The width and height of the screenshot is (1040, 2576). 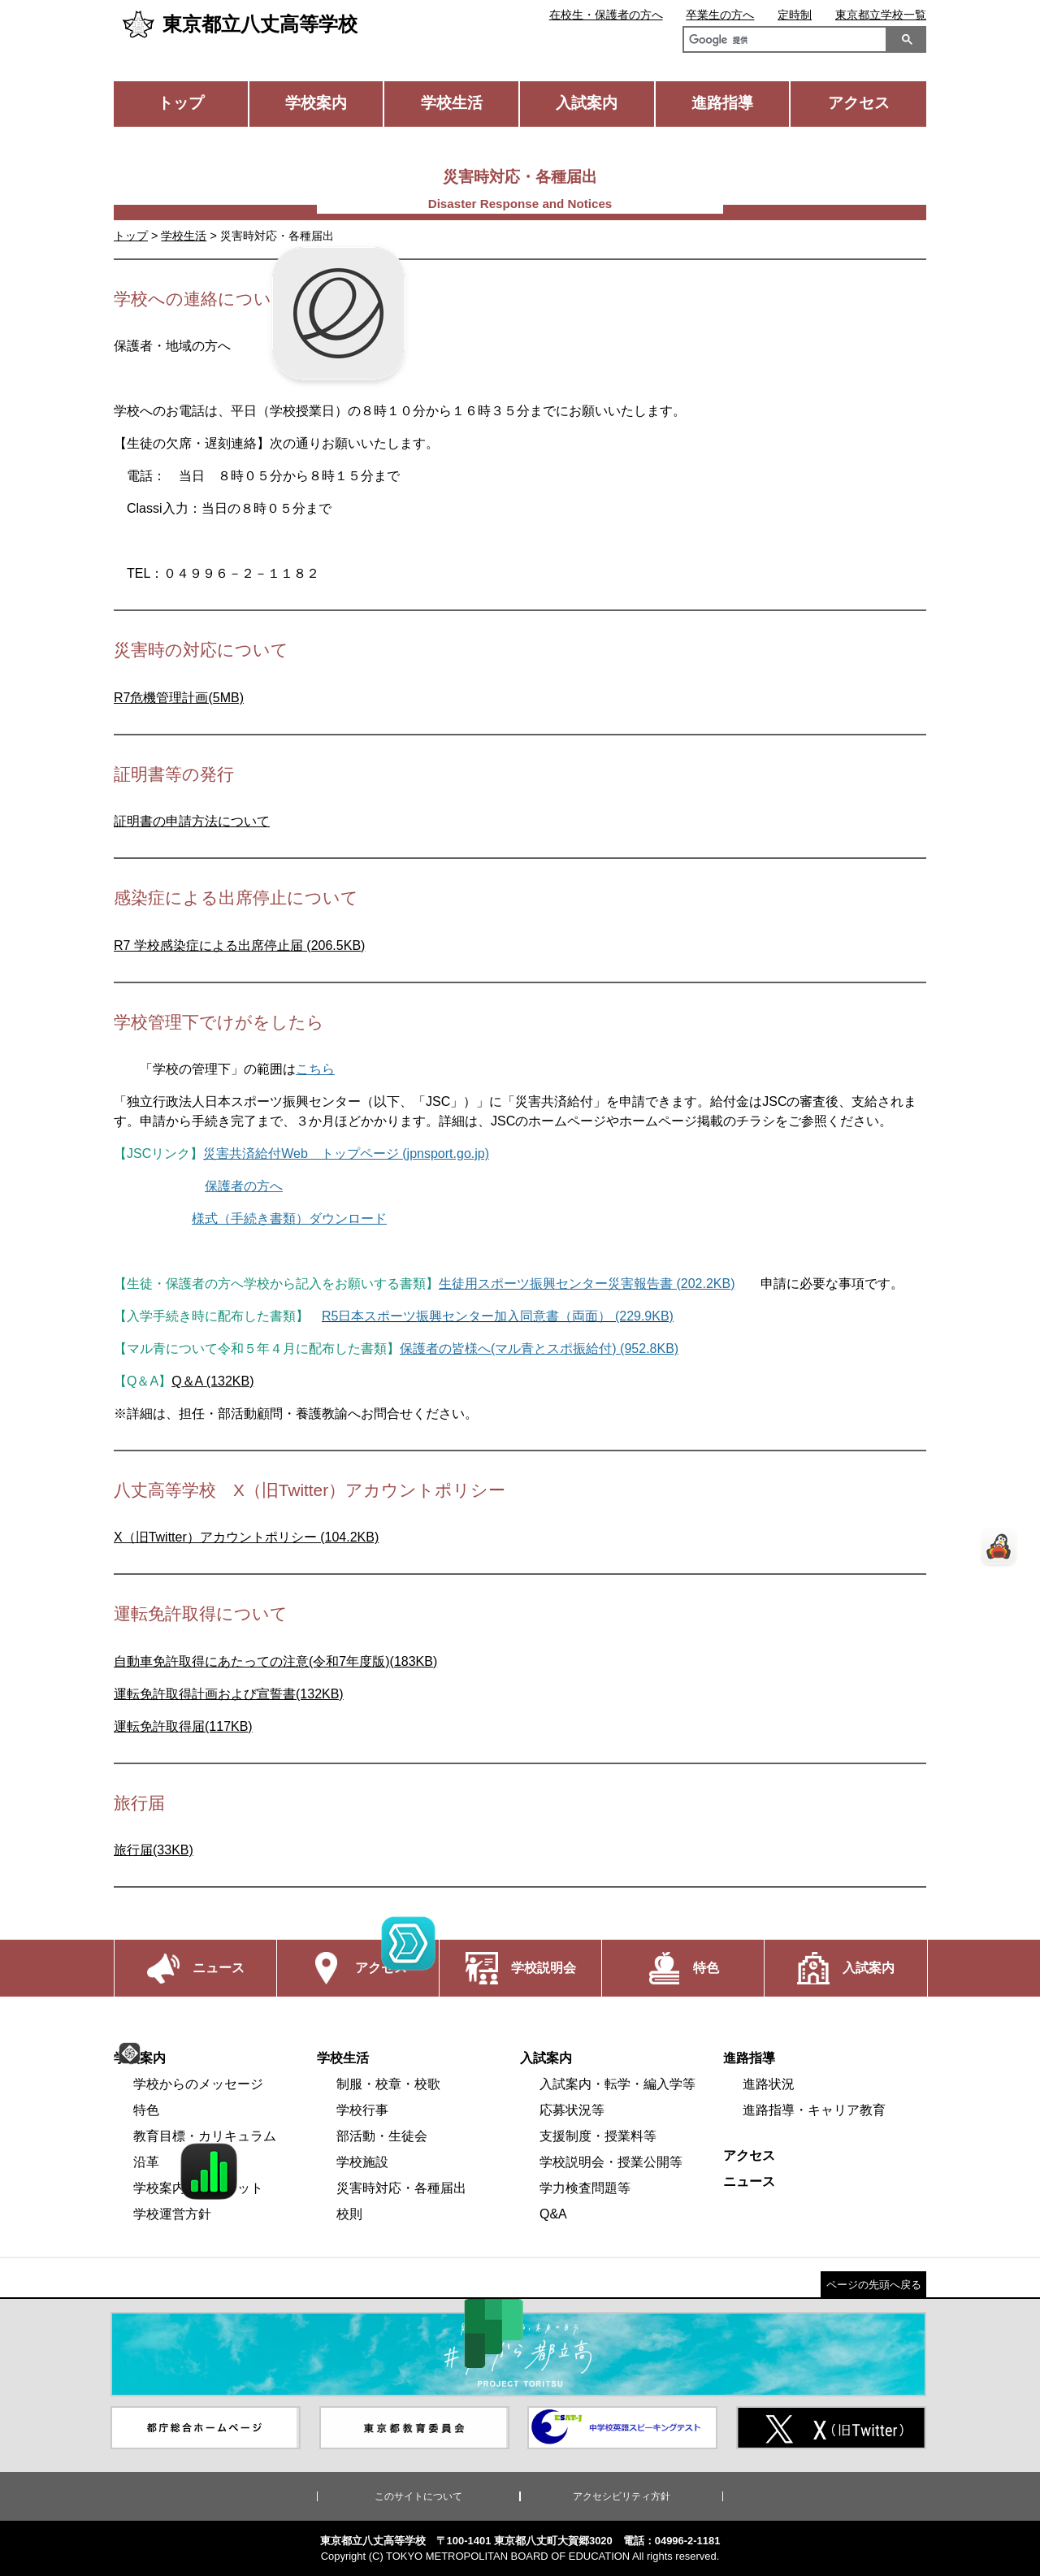 What do you see at coordinates (209, 2171) in the screenshot?
I see `open apple numbers spreadsheet app` at bounding box center [209, 2171].